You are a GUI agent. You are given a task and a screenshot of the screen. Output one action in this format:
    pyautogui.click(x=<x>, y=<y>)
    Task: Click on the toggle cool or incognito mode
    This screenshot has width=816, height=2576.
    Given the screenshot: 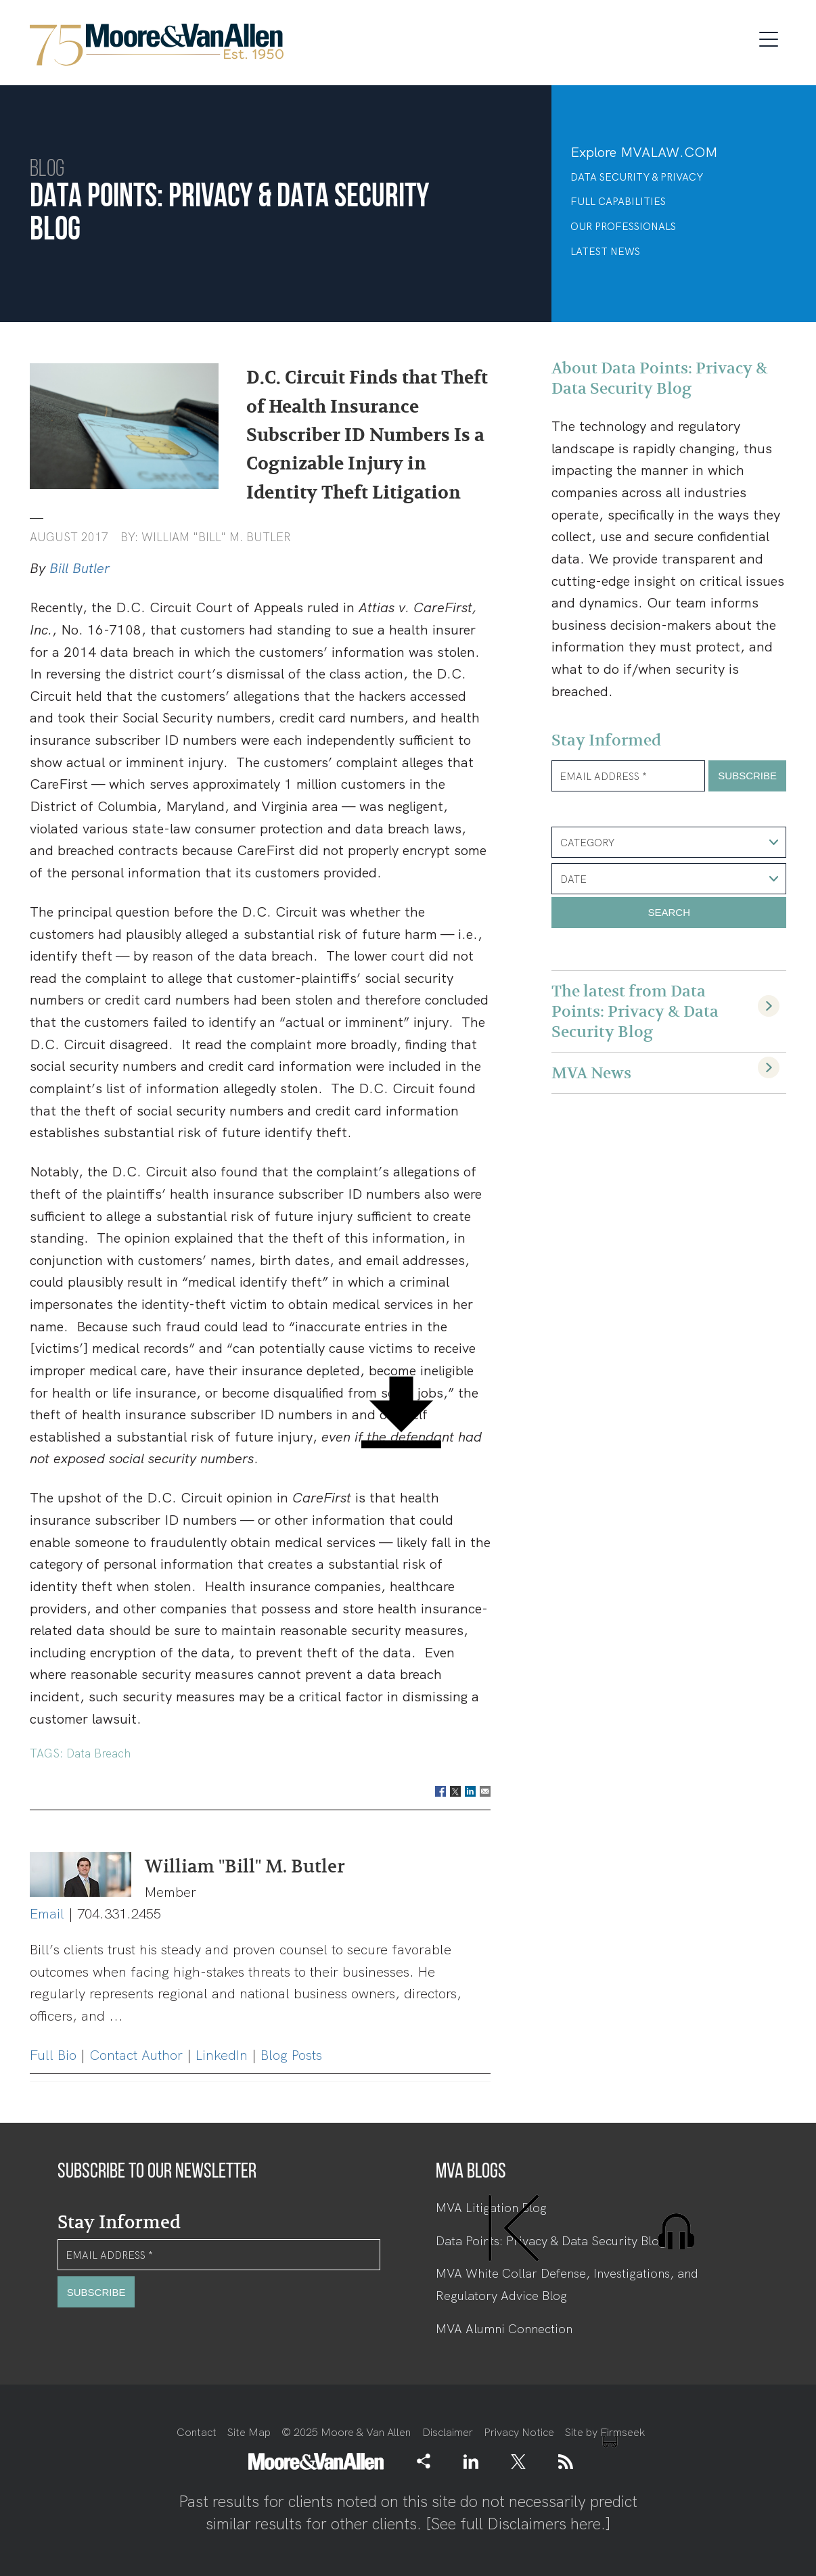 What is the action you would take?
    pyautogui.click(x=610, y=2441)
    